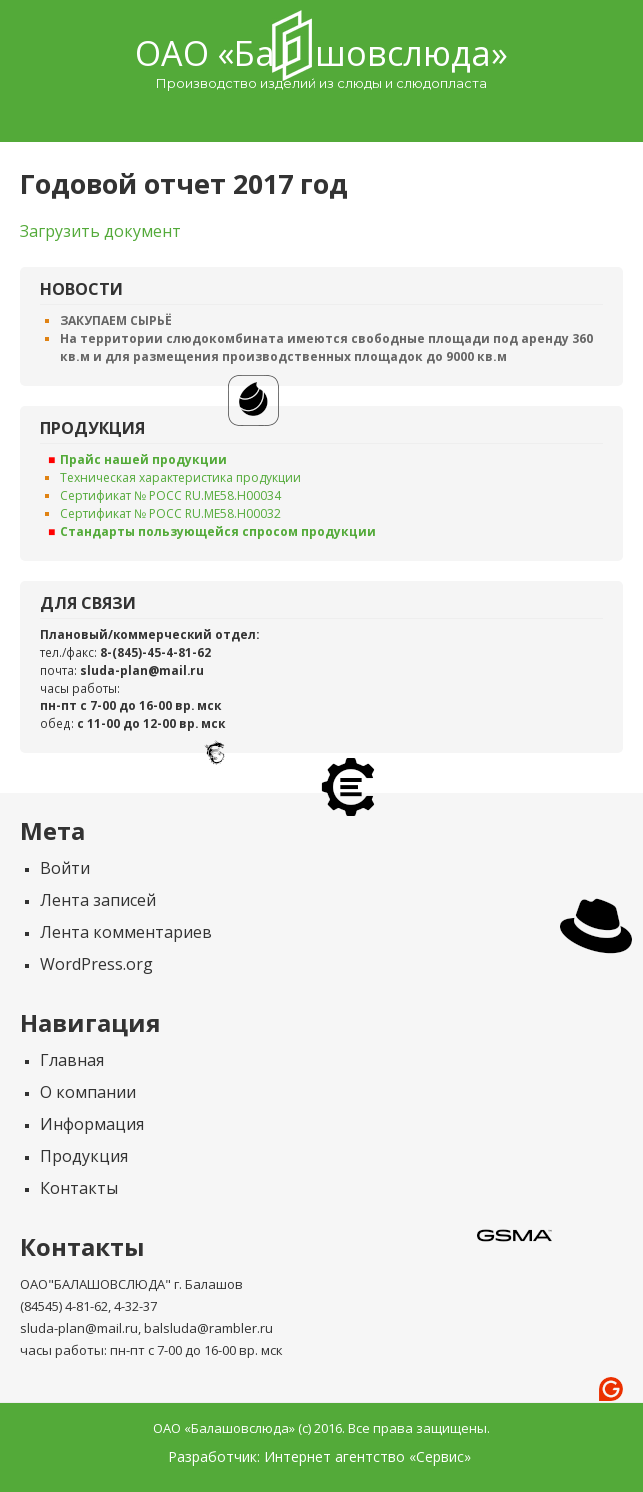  Describe the element at coordinates (253, 400) in the screenshot. I see `open MediBang Paint app` at that location.